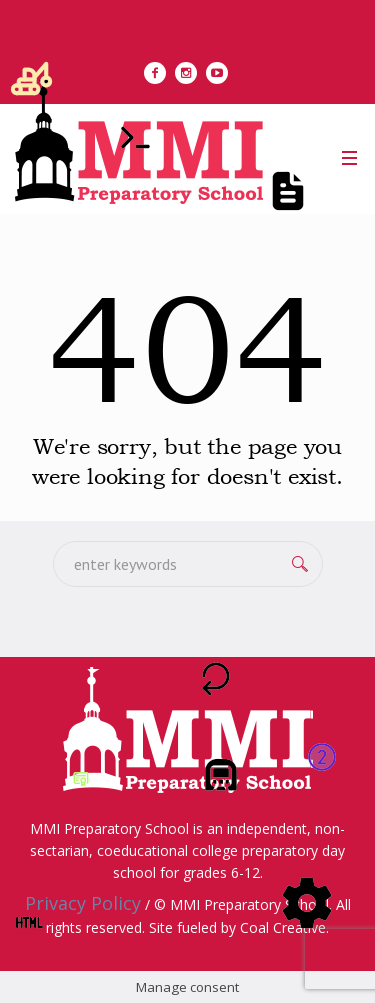  I want to click on open command line or terminal, so click(135, 137).